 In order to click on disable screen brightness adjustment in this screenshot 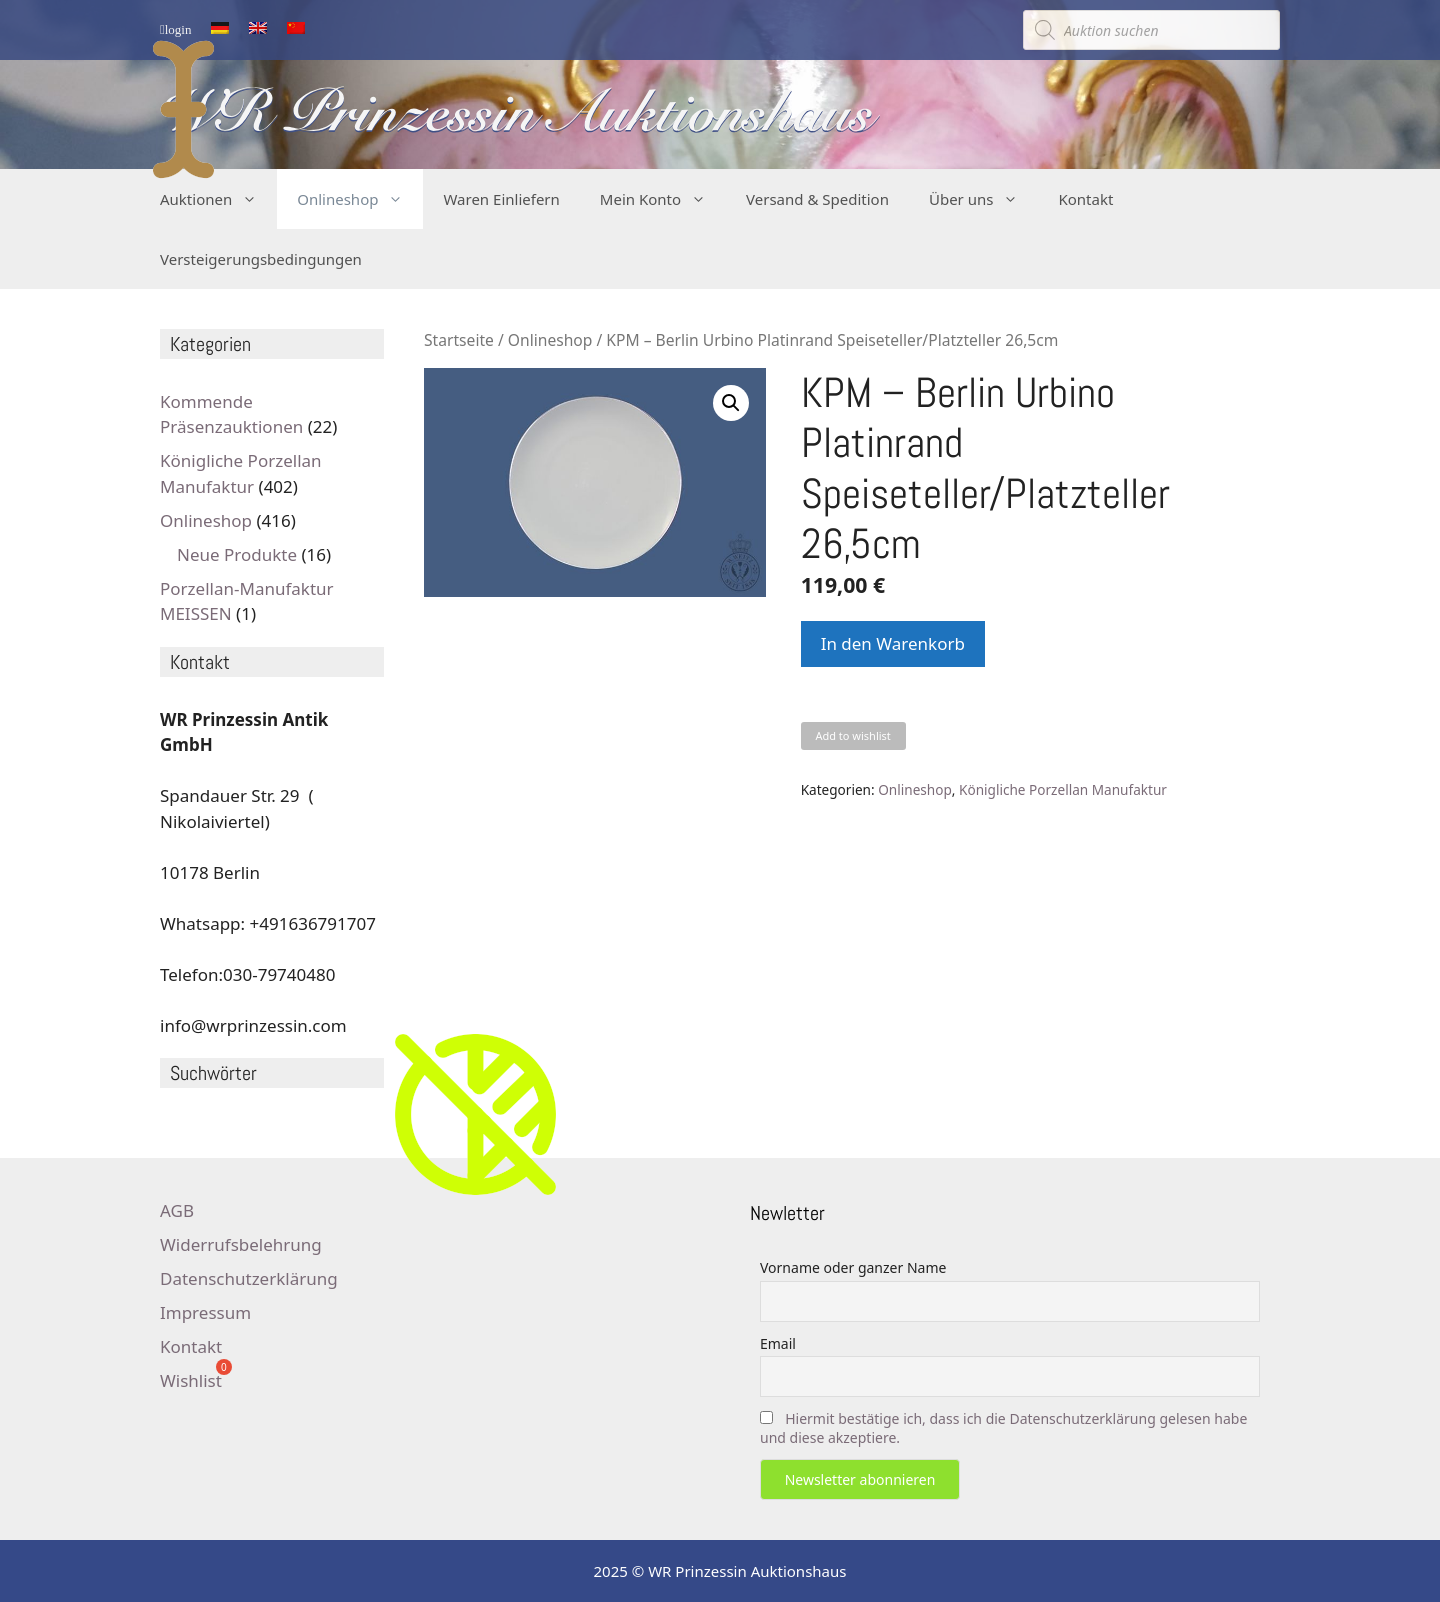, I will do `click(475, 1114)`.